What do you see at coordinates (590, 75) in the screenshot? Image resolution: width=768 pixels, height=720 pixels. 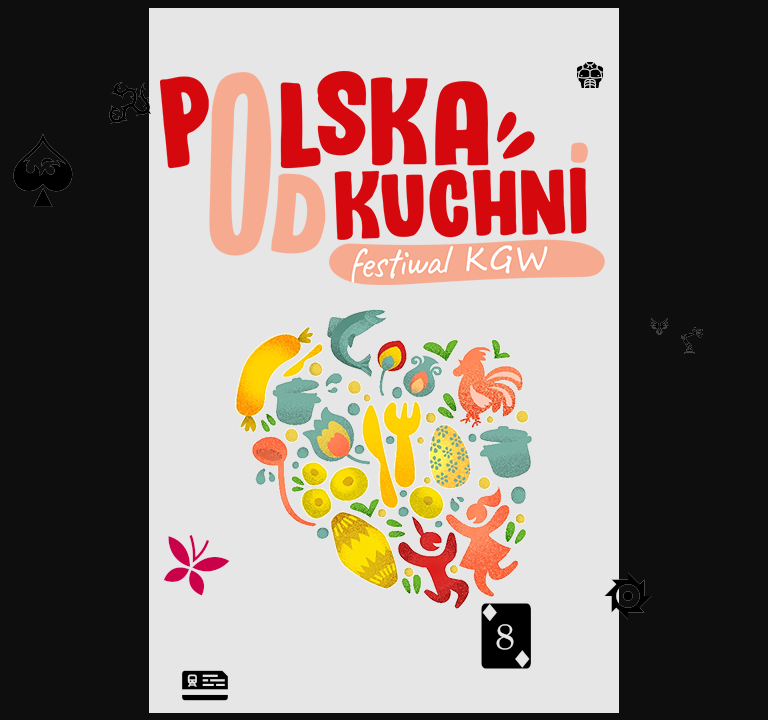 I see `view fitness or strength stats` at bounding box center [590, 75].